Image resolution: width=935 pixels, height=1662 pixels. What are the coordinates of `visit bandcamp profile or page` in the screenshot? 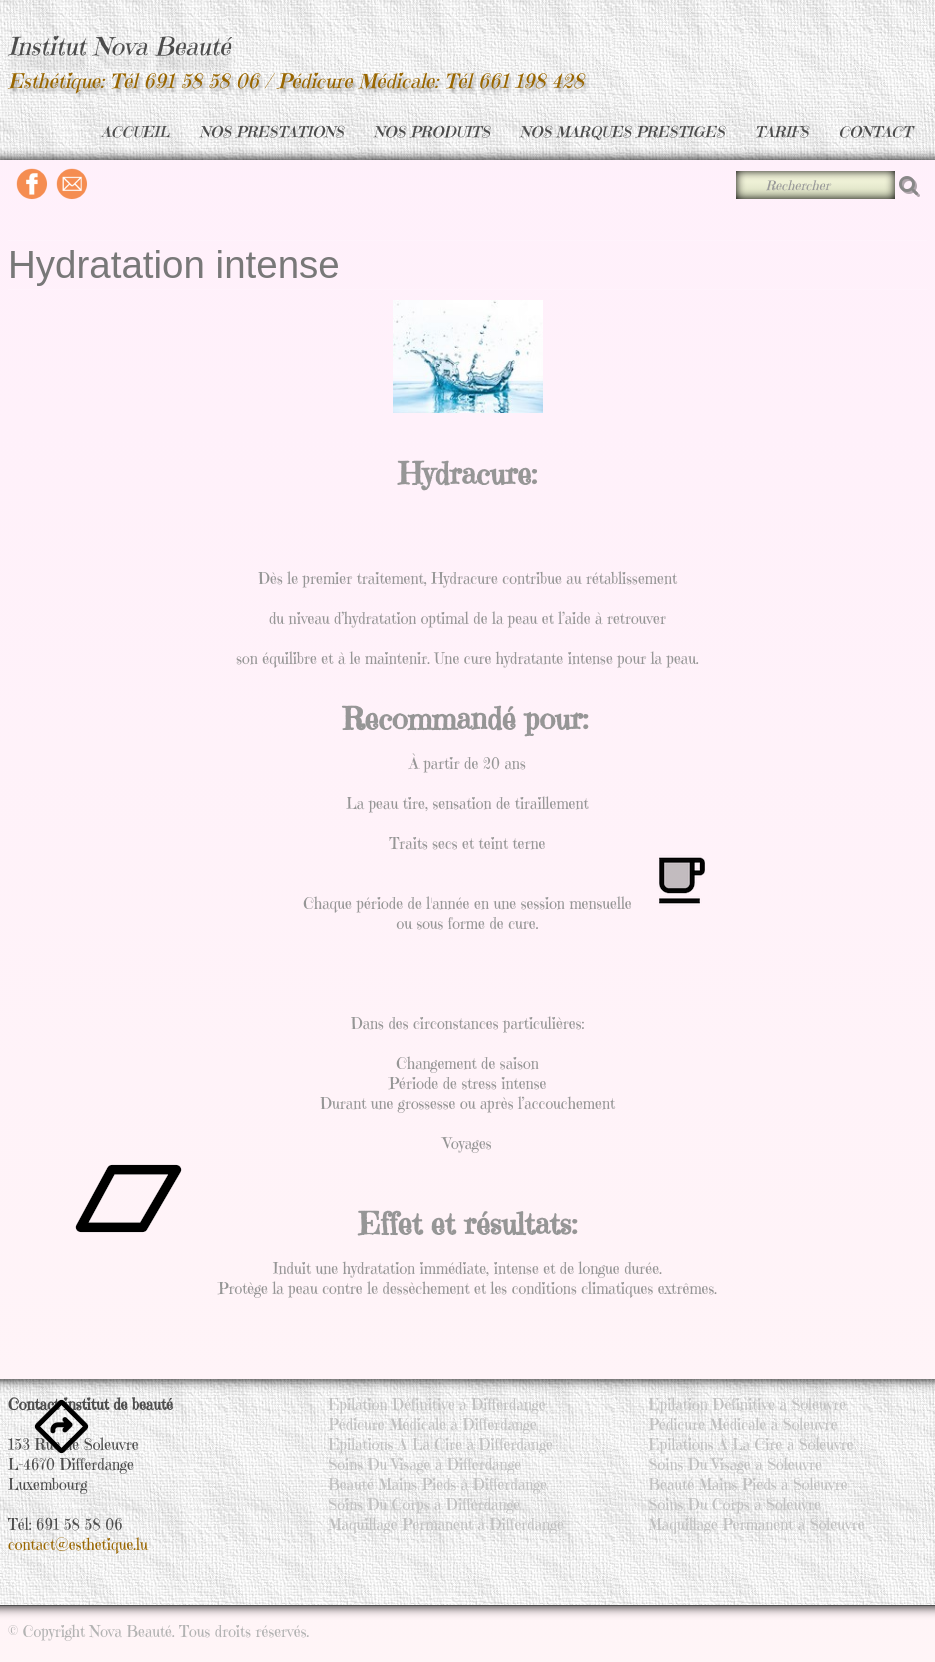 It's located at (128, 1198).